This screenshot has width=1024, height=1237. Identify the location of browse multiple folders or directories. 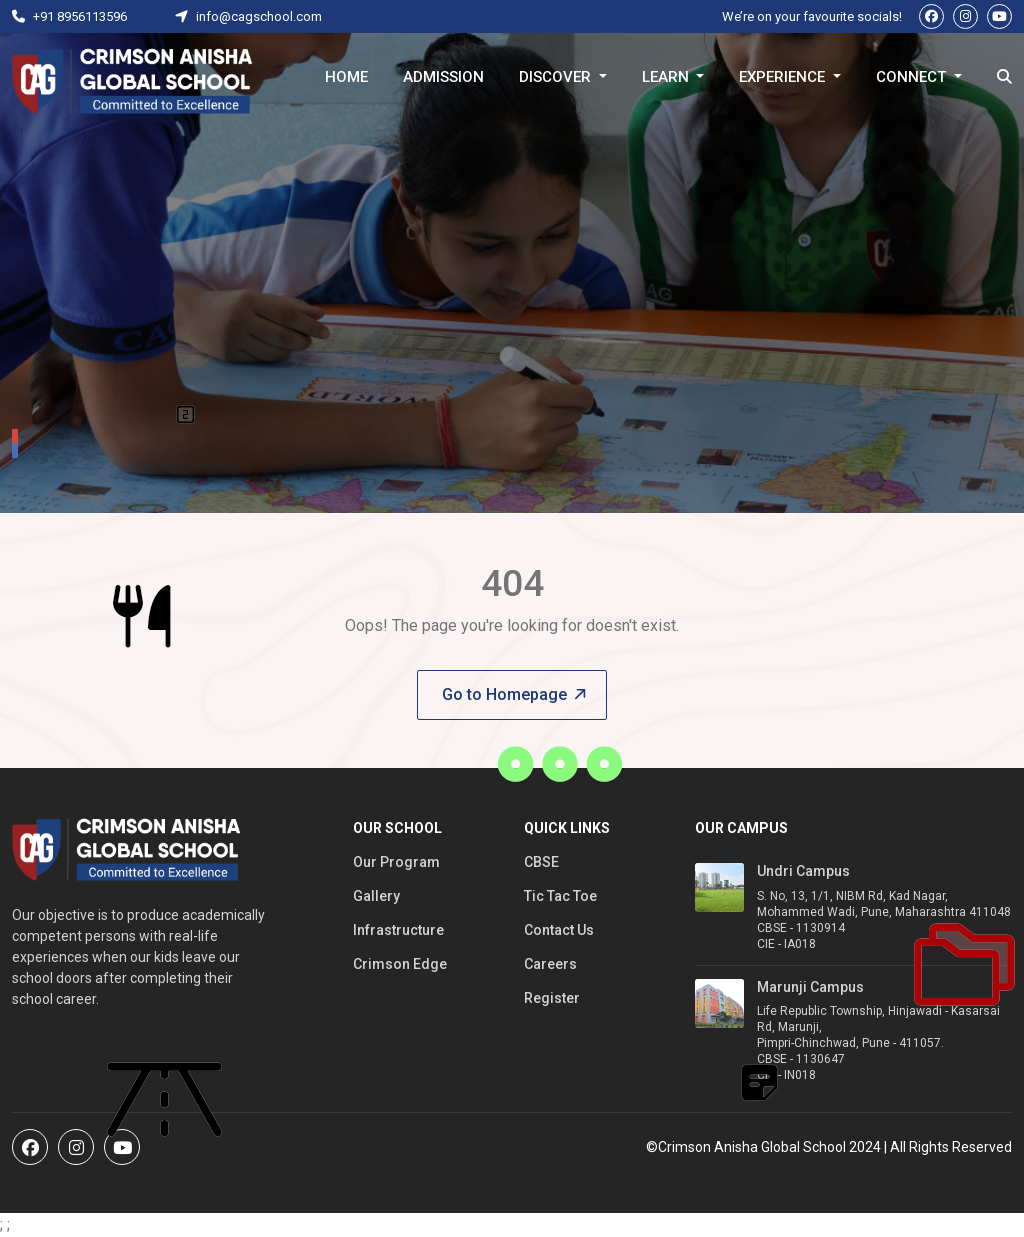
(962, 964).